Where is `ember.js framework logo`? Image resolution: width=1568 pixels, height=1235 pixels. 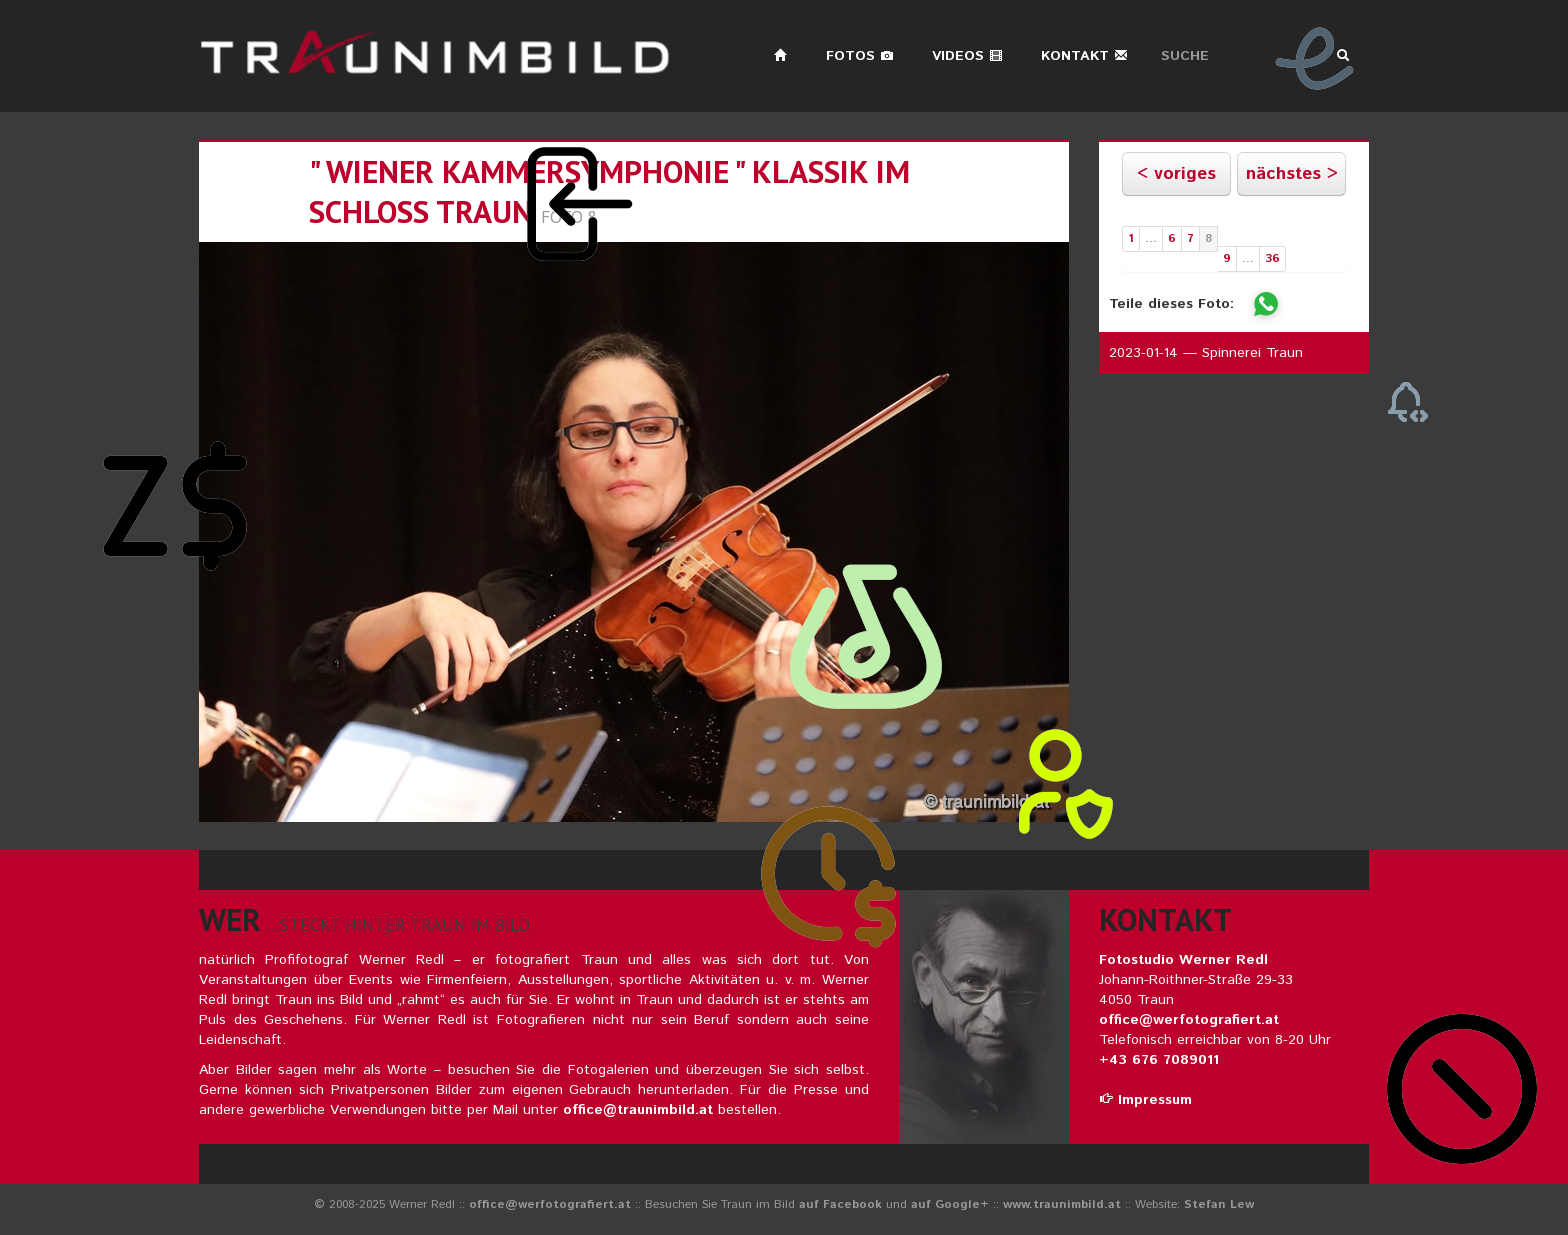 ember.js framework logo is located at coordinates (1314, 58).